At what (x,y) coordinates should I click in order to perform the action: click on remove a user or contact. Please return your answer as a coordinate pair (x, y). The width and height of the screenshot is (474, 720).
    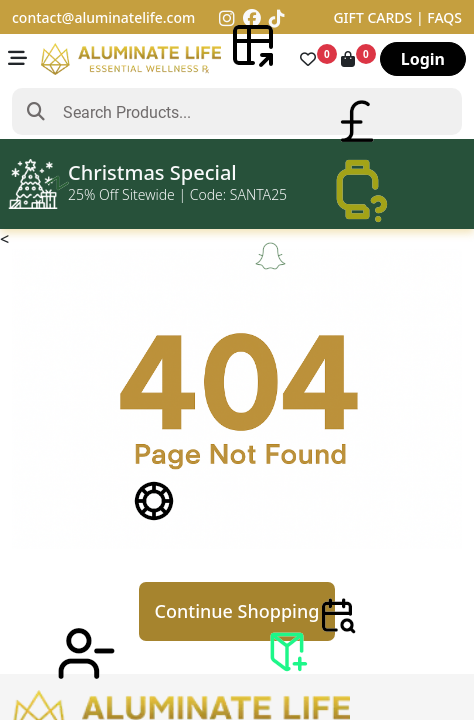
    Looking at the image, I should click on (86, 653).